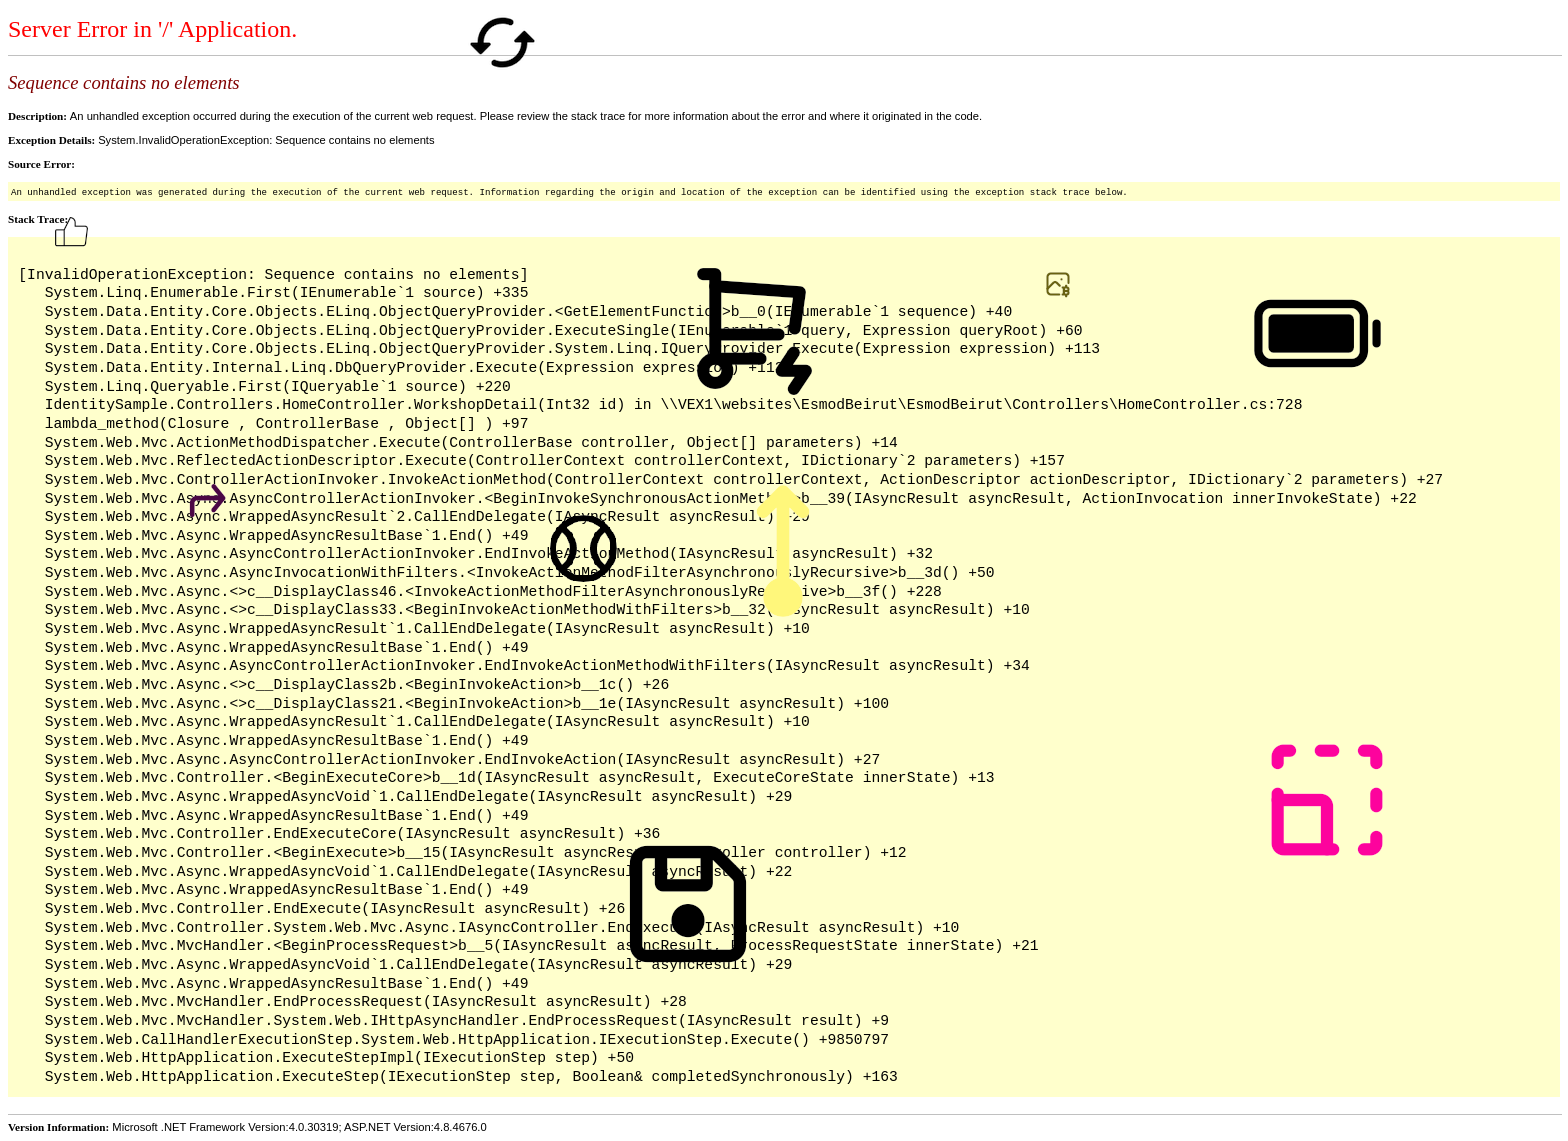 This screenshot has height=1141, width=1568. Describe the element at coordinates (206, 500) in the screenshot. I see `share content or forward to another user` at that location.